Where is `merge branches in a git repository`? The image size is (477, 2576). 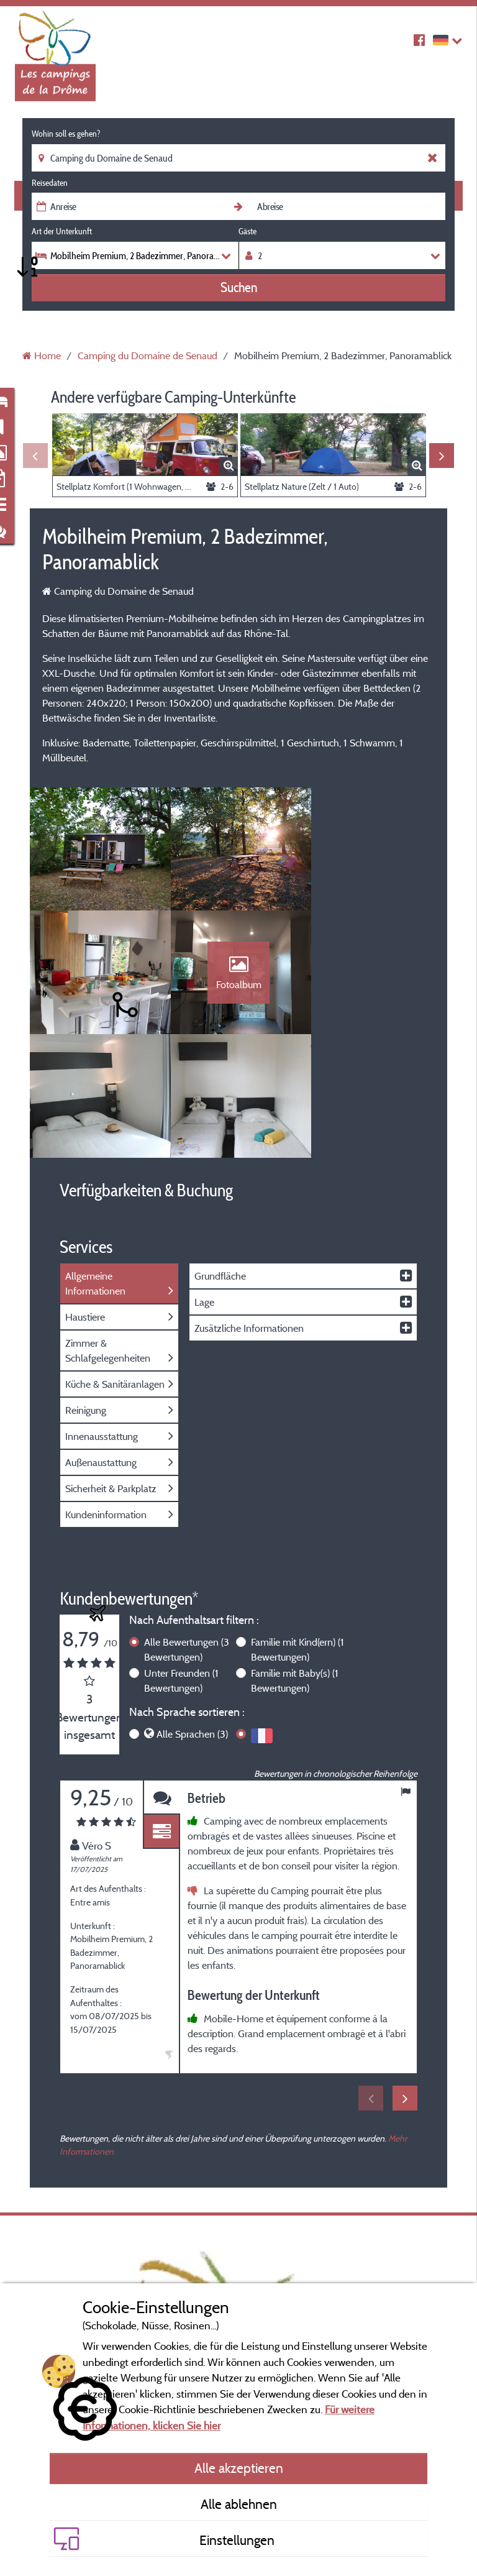
merge branches in a git repository is located at coordinates (125, 1004).